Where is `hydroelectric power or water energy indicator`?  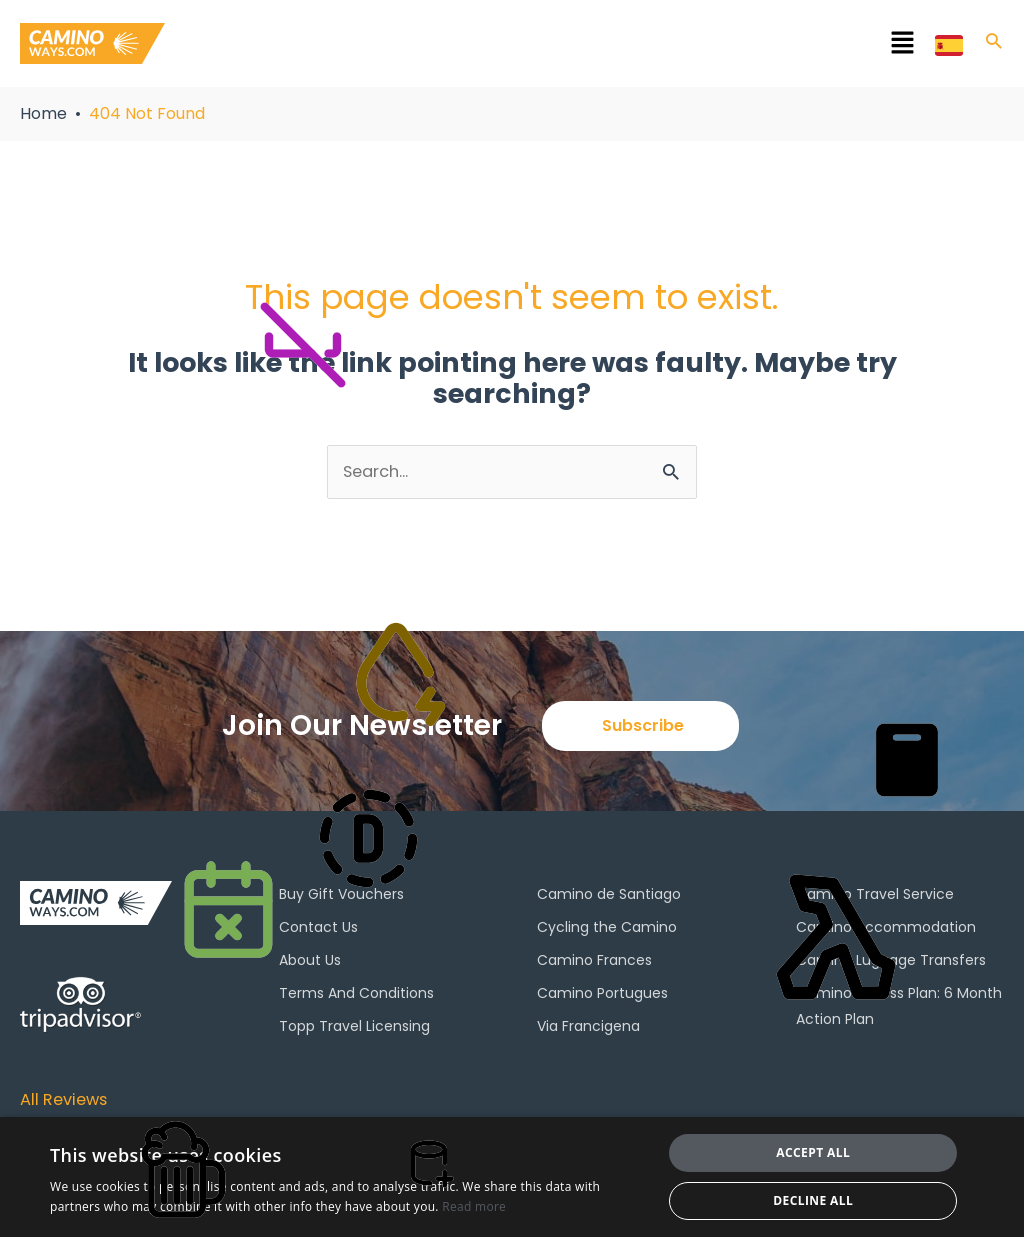 hydroelectric power or water energy indicator is located at coordinates (396, 672).